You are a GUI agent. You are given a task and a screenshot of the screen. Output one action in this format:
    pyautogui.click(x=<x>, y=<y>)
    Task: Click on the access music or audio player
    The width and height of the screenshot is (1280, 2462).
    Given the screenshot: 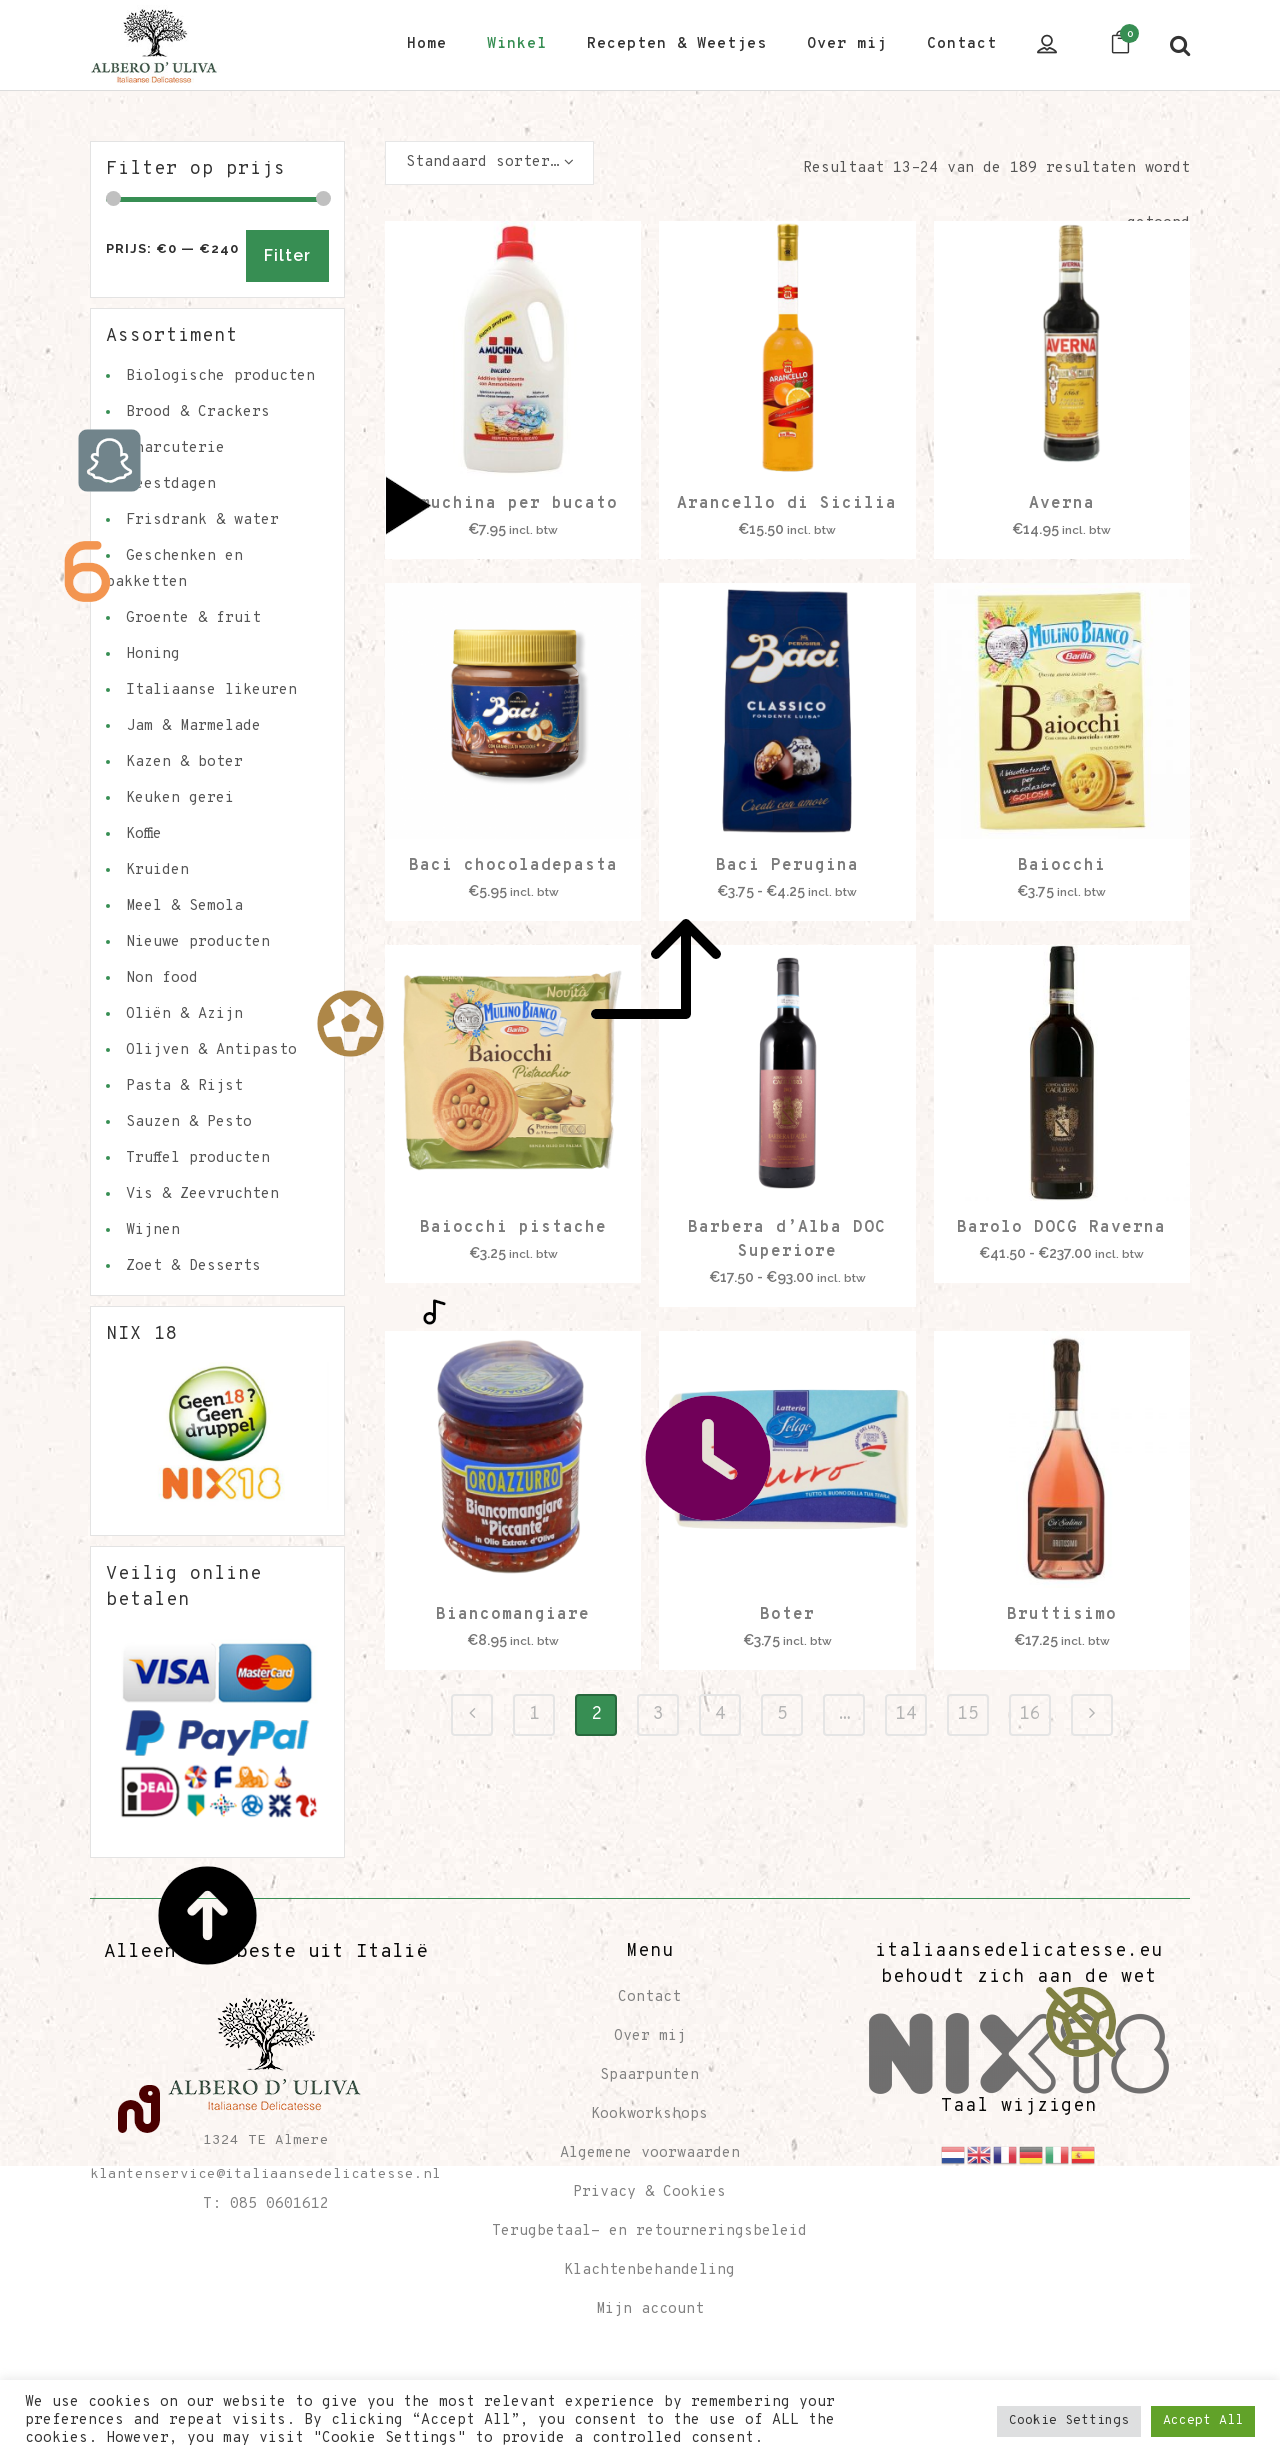 What is the action you would take?
    pyautogui.click(x=434, y=1311)
    